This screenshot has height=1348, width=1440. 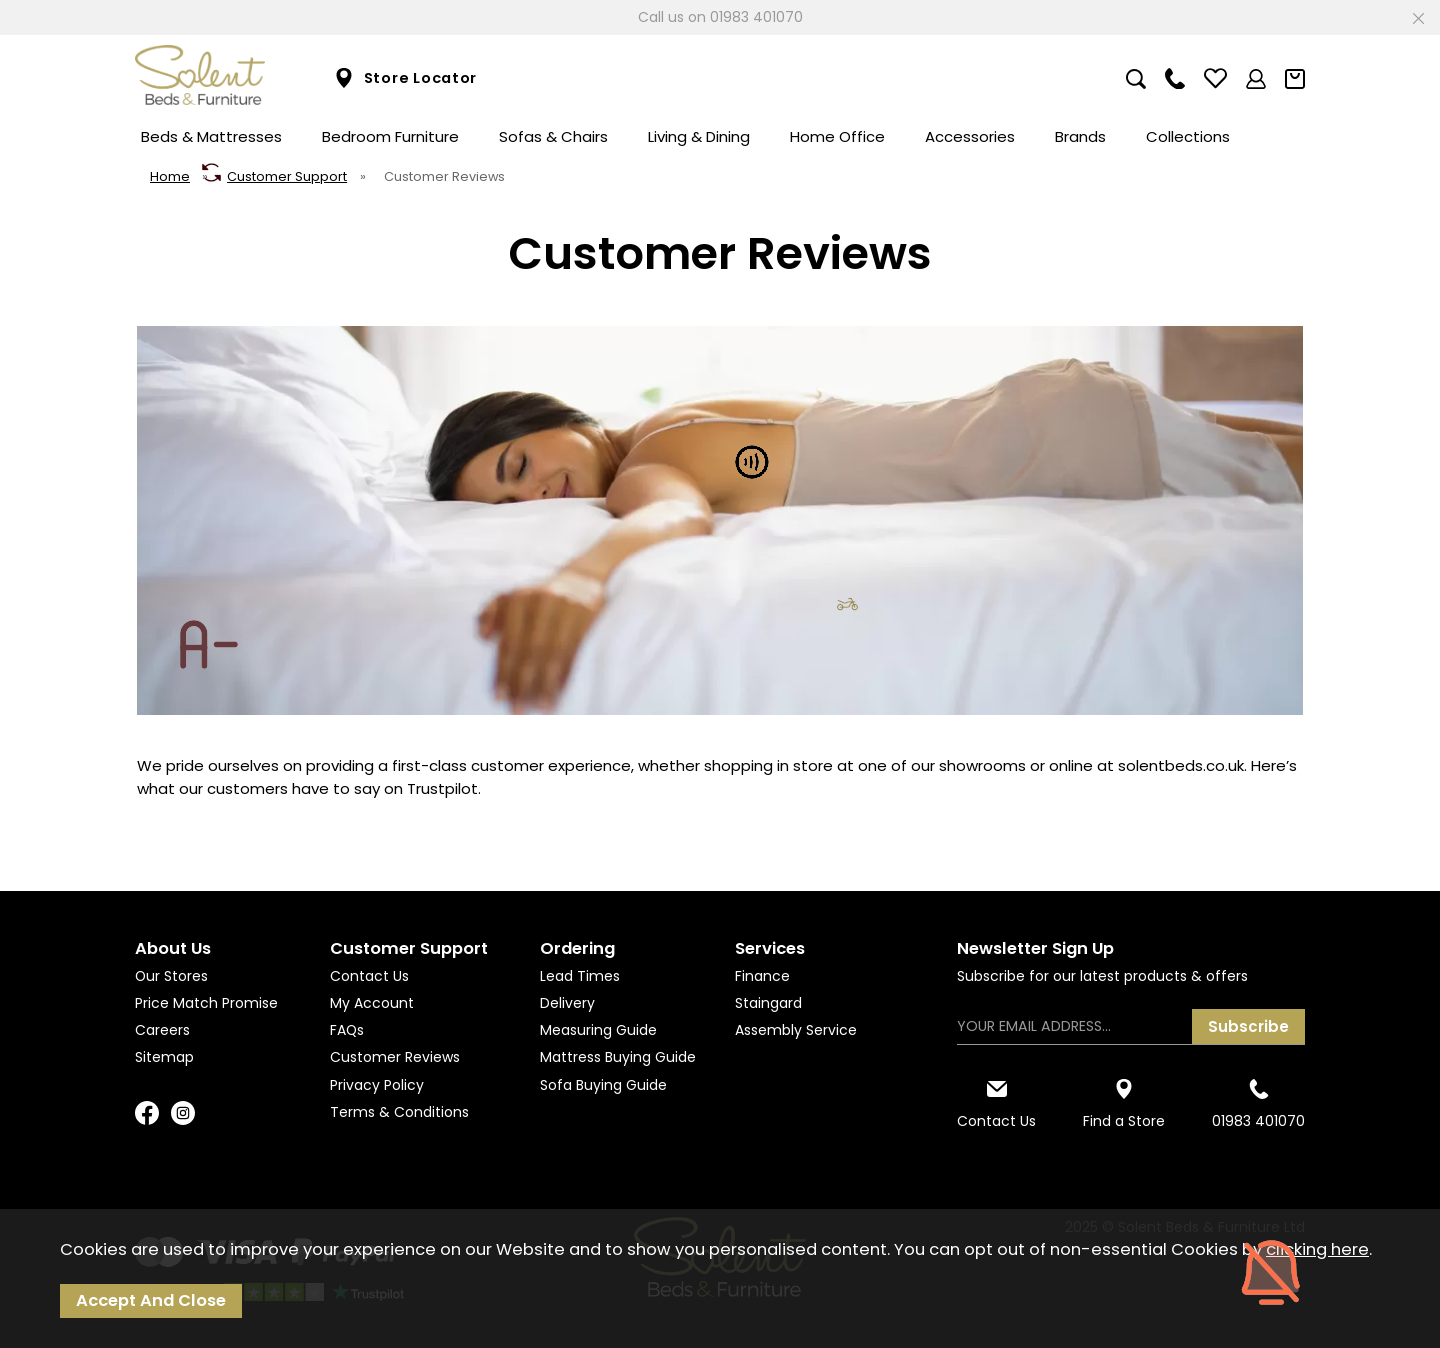 What do you see at coordinates (207, 644) in the screenshot?
I see `decrease font size` at bounding box center [207, 644].